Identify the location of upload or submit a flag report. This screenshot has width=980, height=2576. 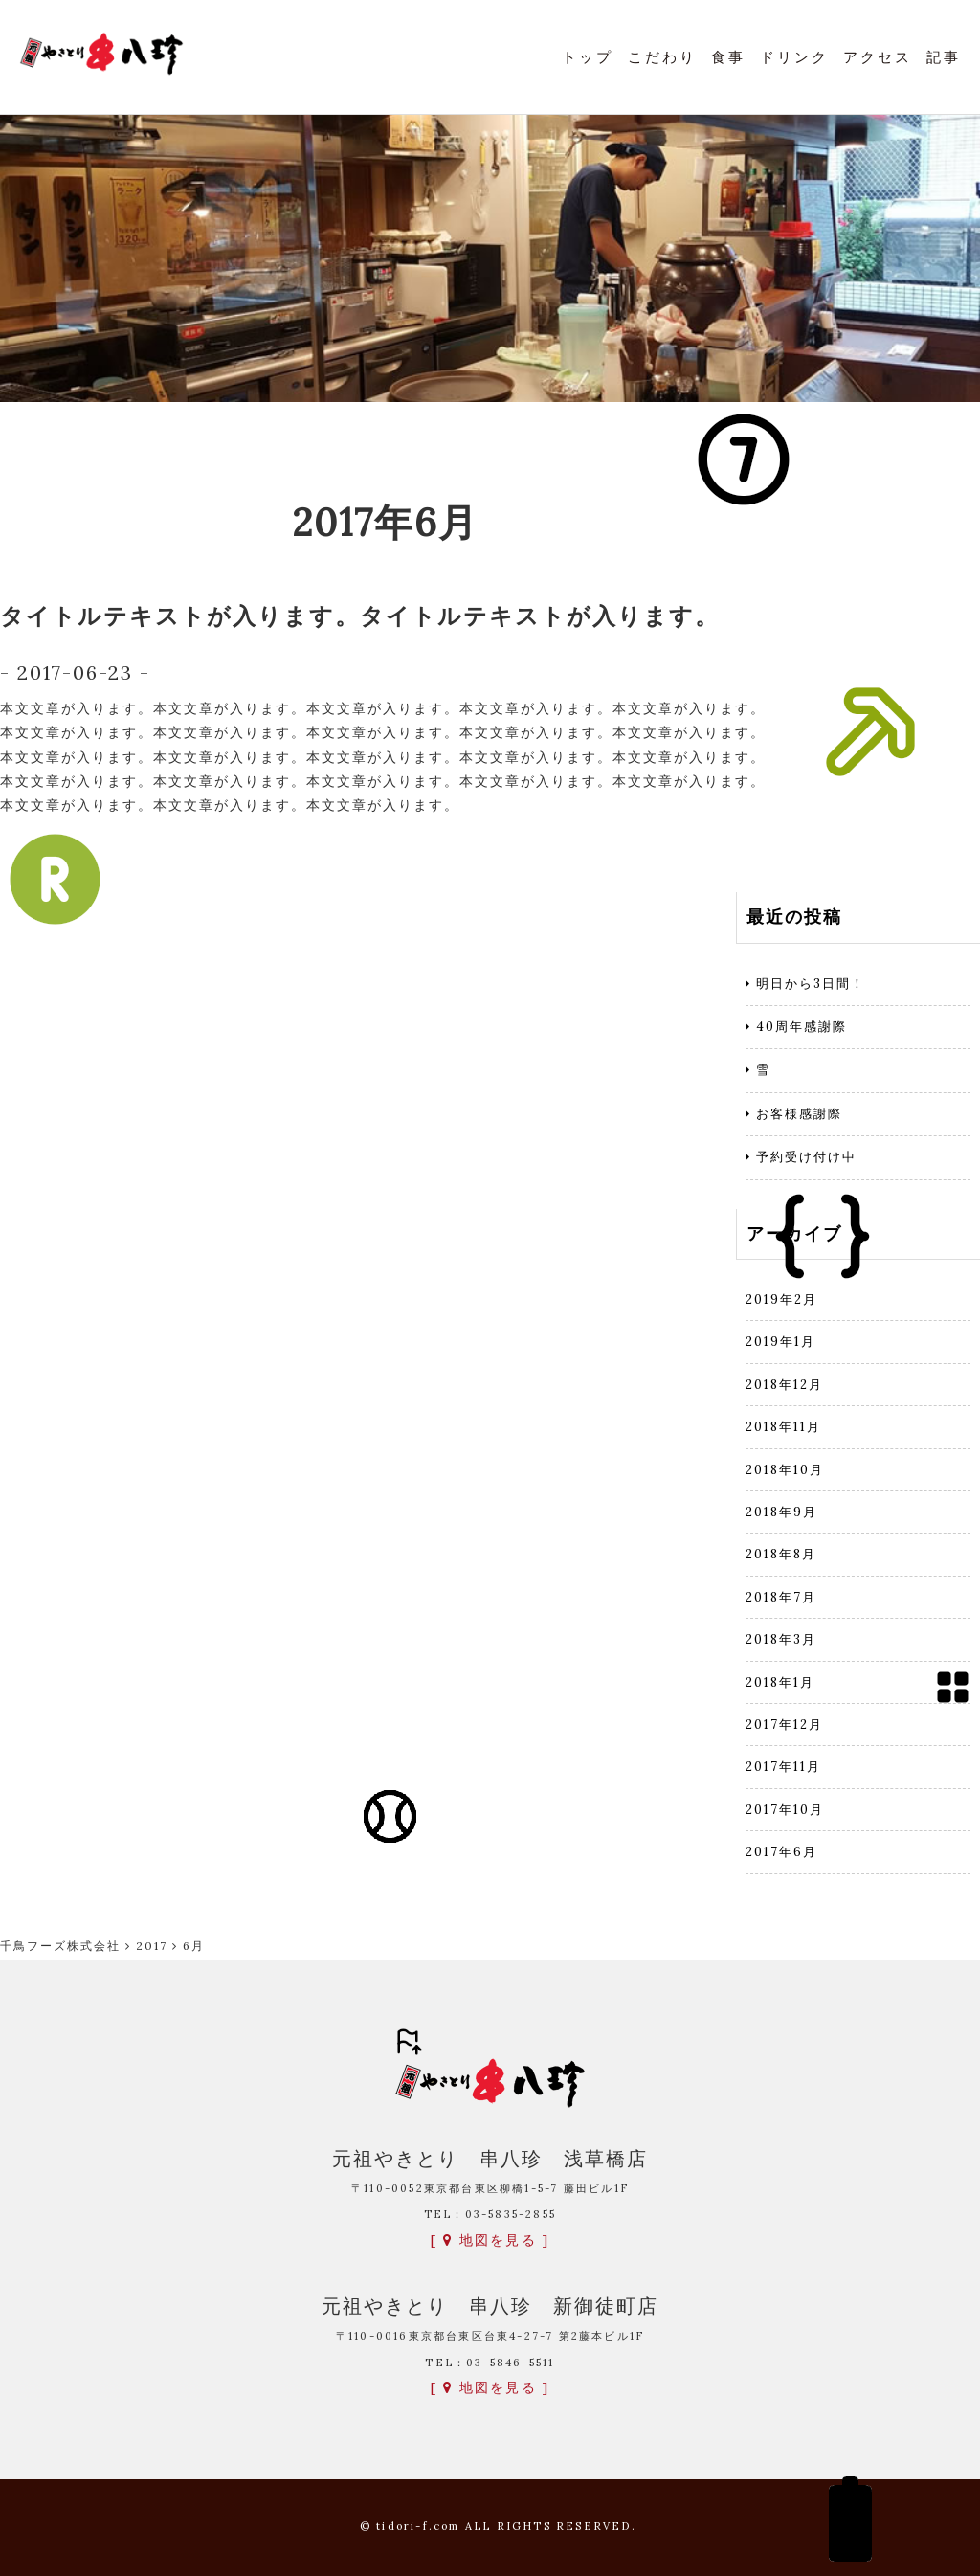
(408, 2041).